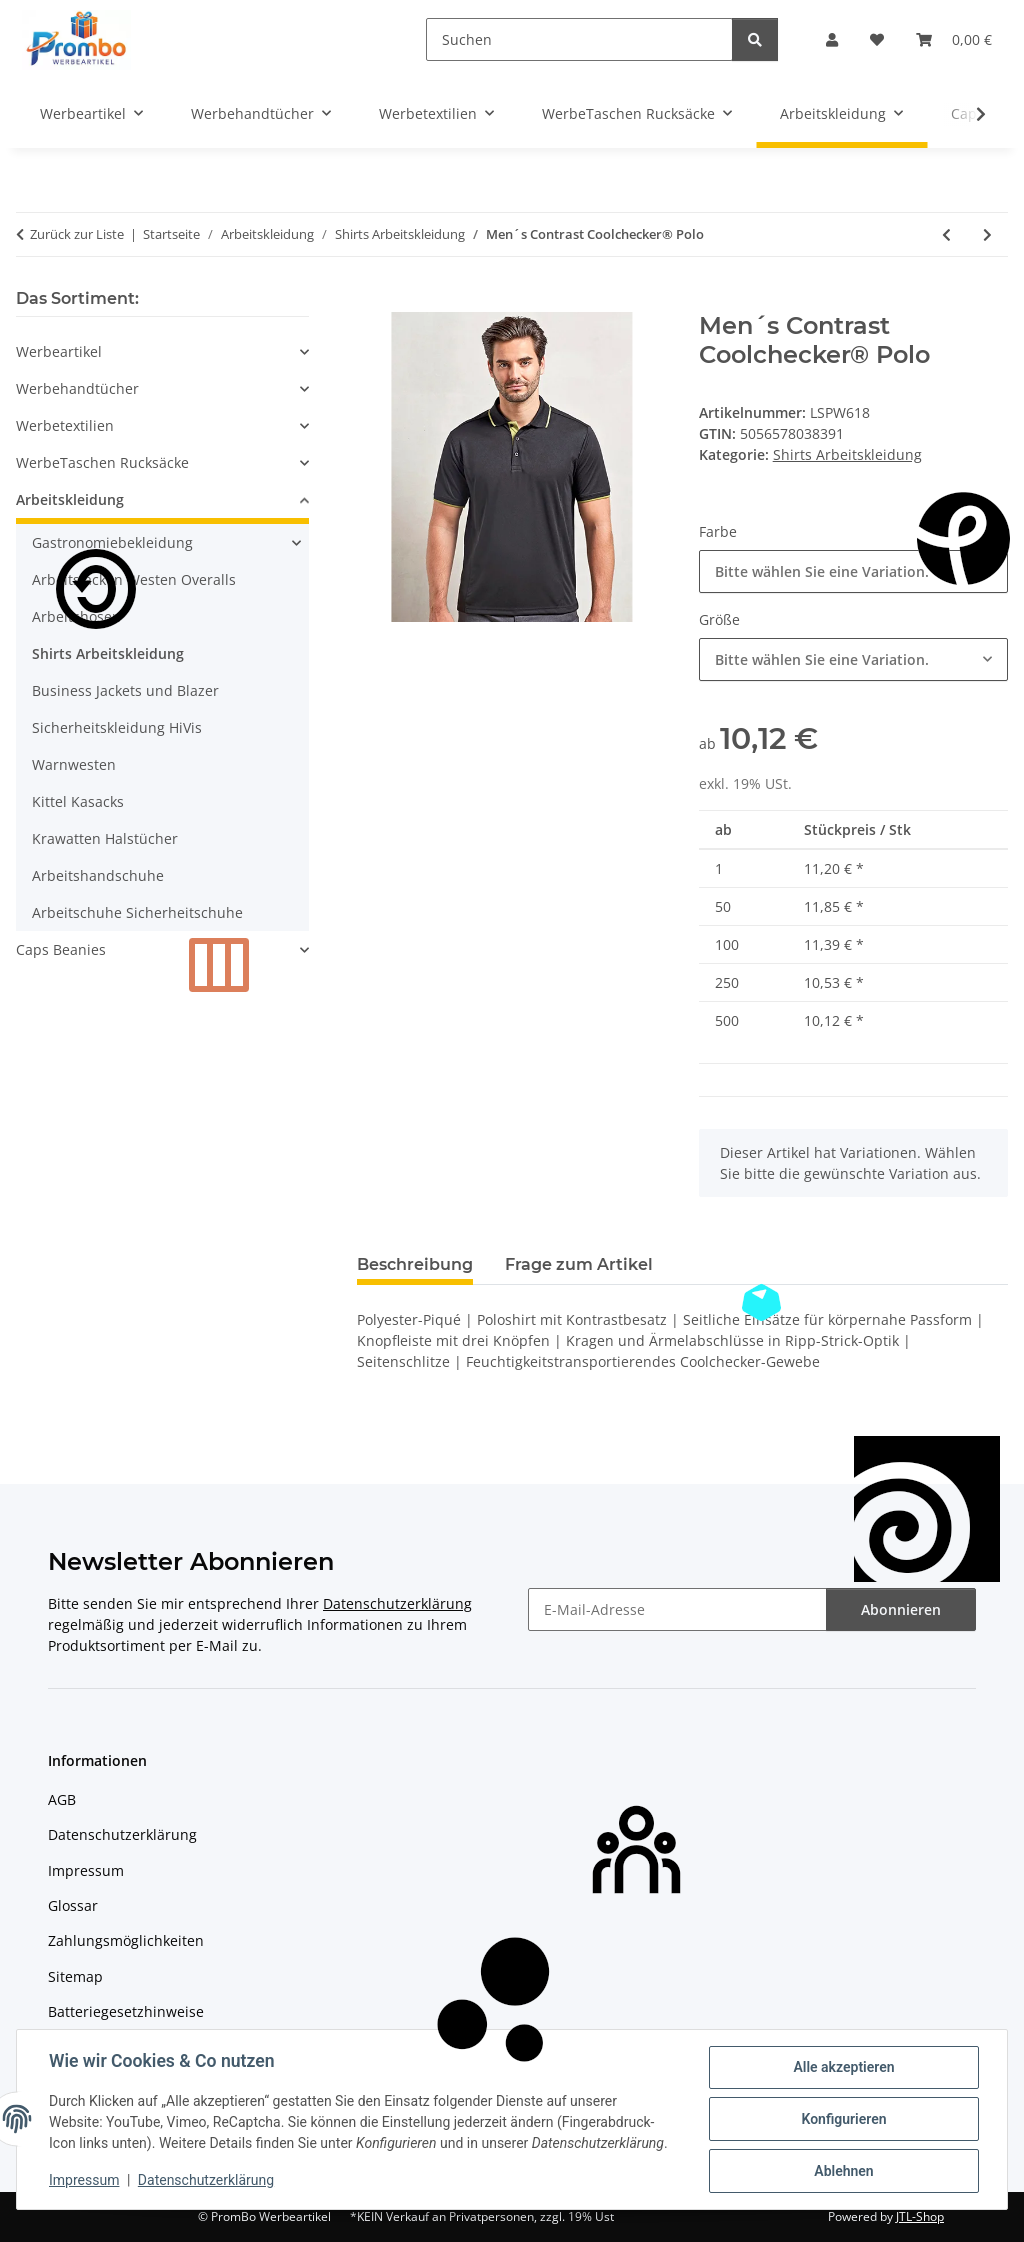  What do you see at coordinates (963, 538) in the screenshot?
I see `open pixlr photo editing app` at bounding box center [963, 538].